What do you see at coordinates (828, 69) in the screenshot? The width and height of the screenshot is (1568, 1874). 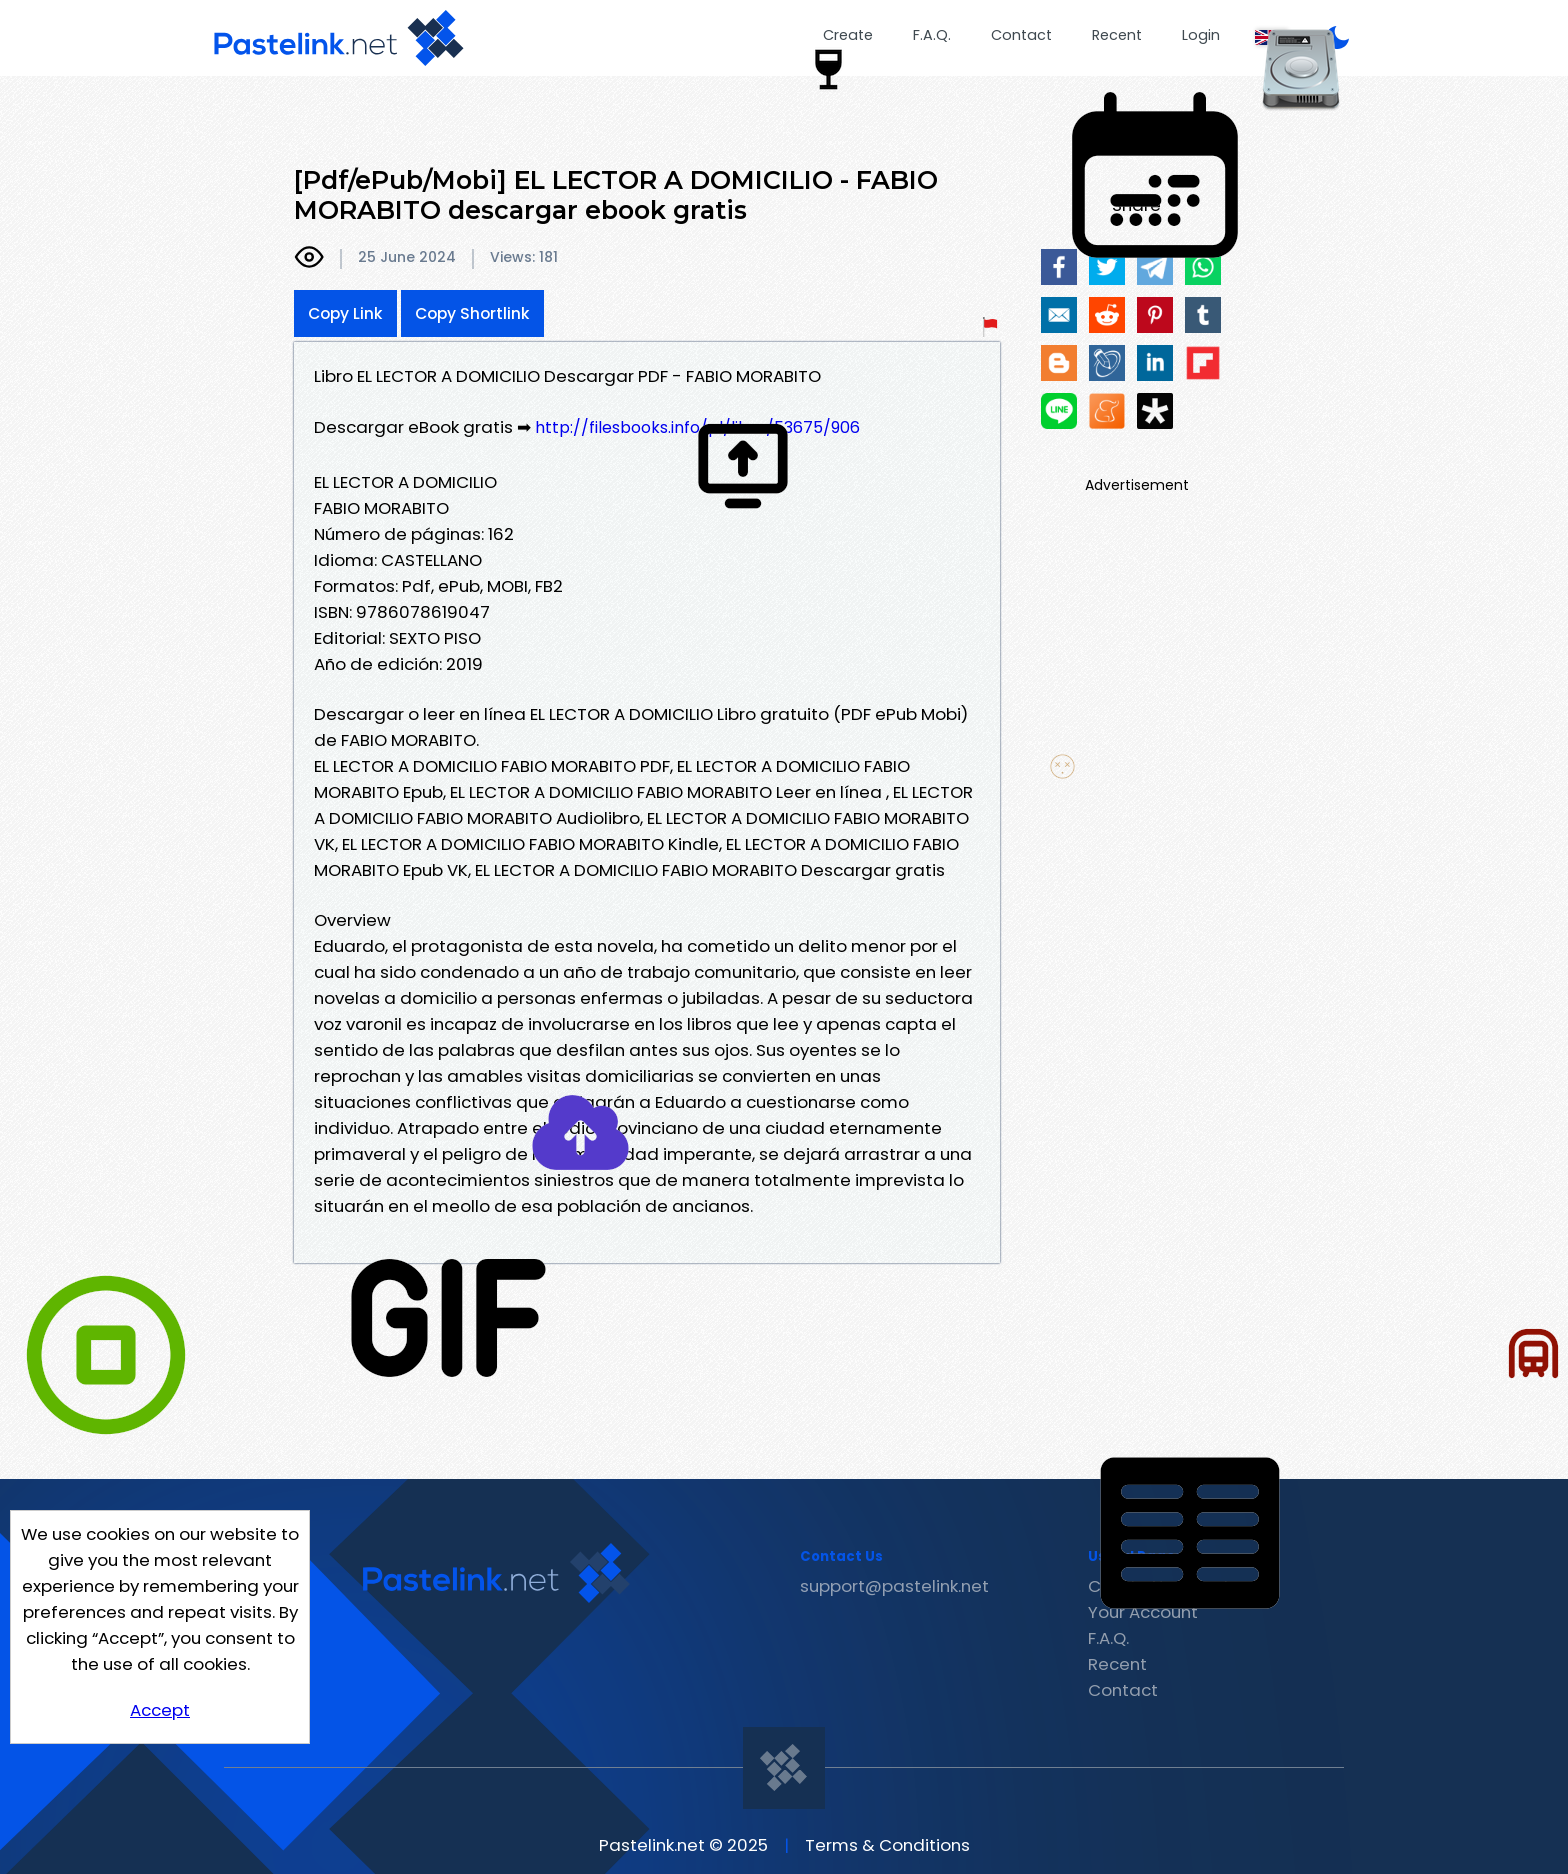 I see `find nearby wine bars or restaurants` at bounding box center [828, 69].